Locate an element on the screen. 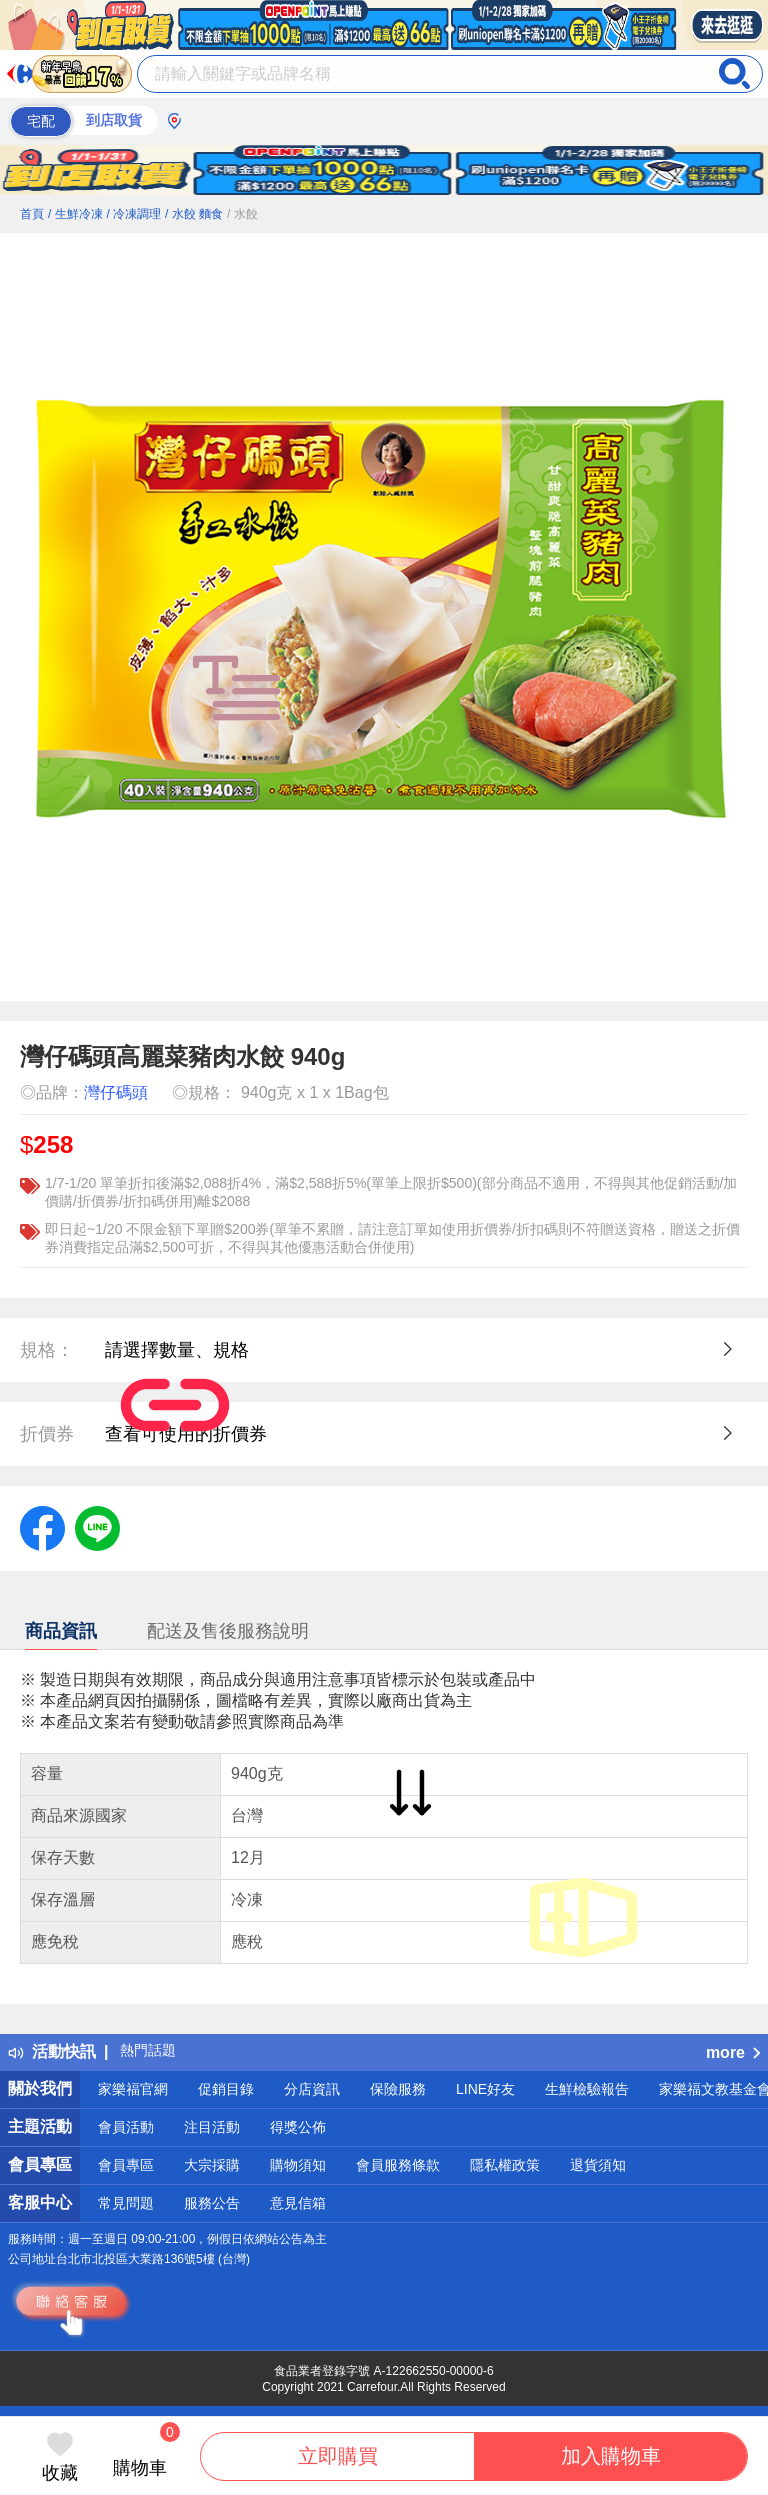 The height and width of the screenshot is (2495, 768). read article from The New York Times is located at coordinates (235, 688).